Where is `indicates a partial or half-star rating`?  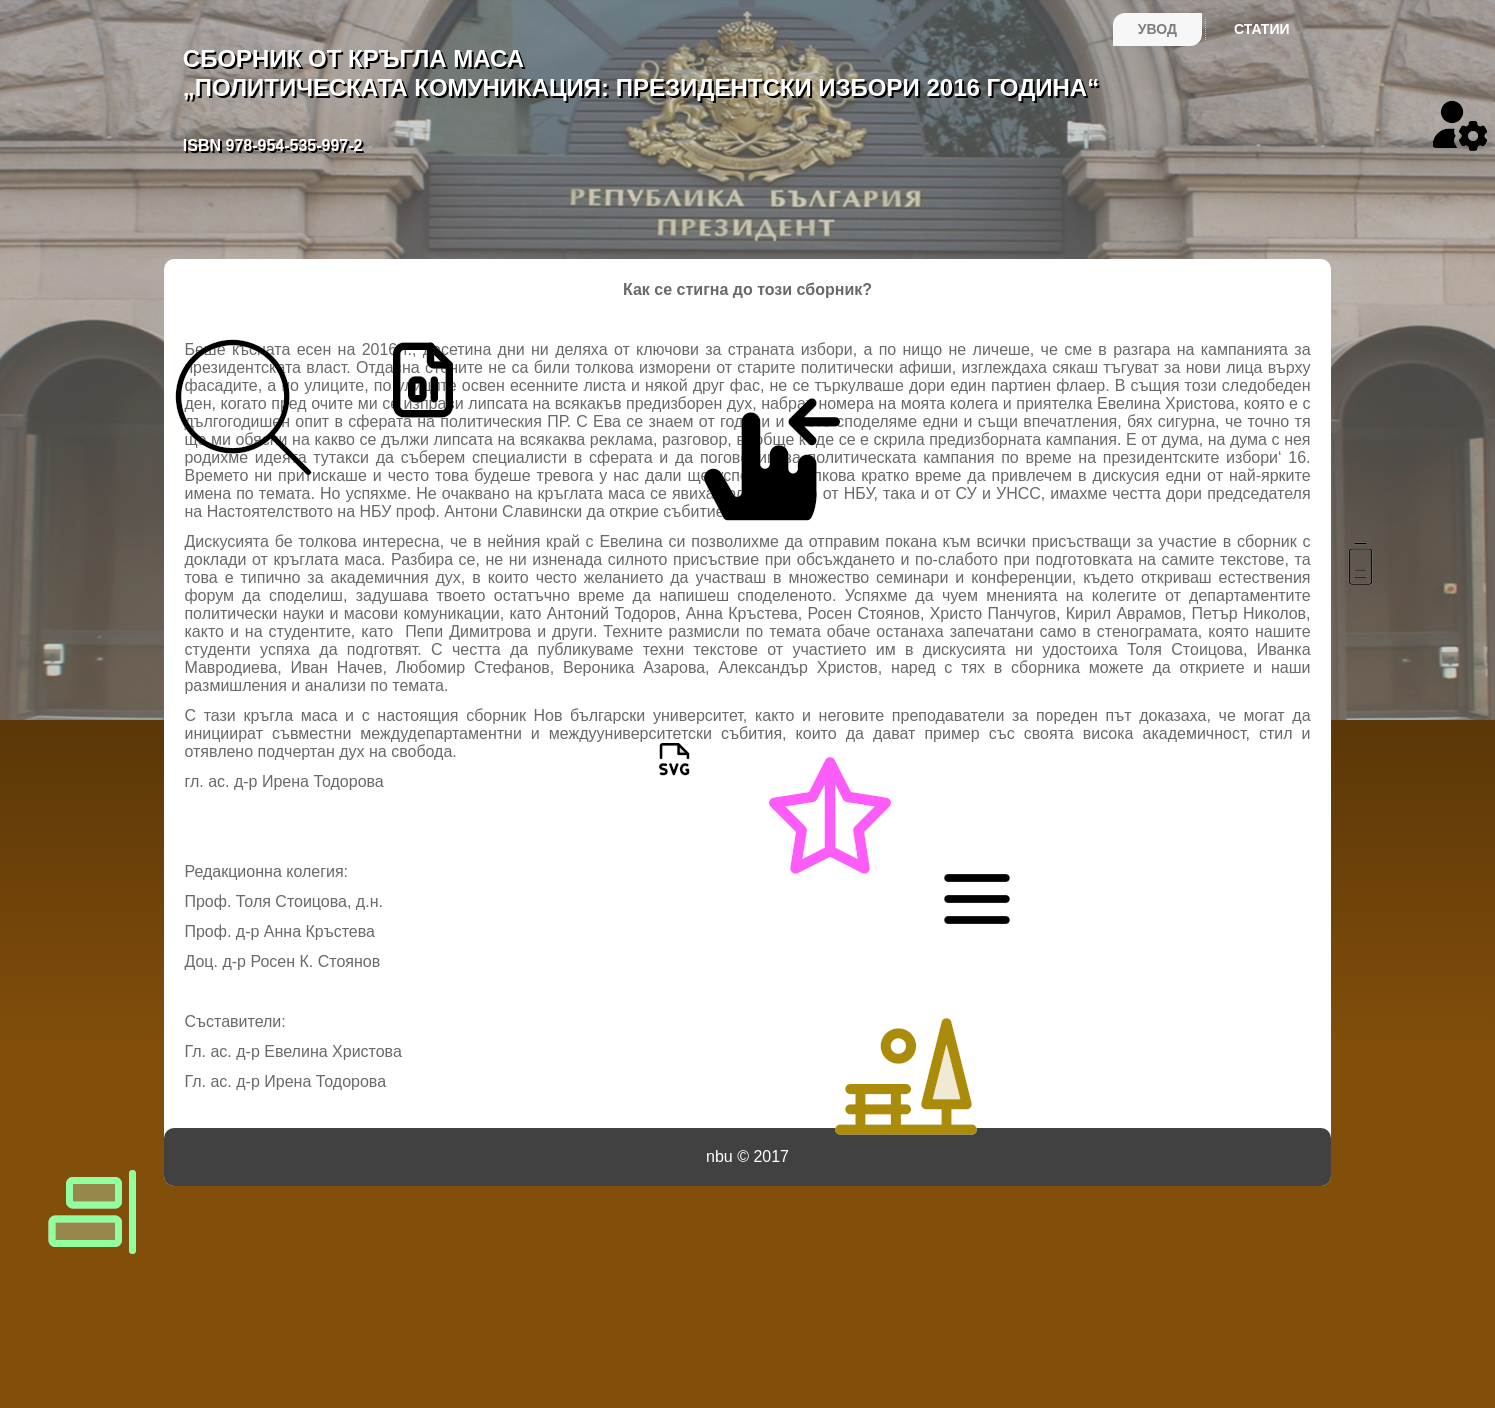 indicates a partial or half-star rating is located at coordinates (830, 821).